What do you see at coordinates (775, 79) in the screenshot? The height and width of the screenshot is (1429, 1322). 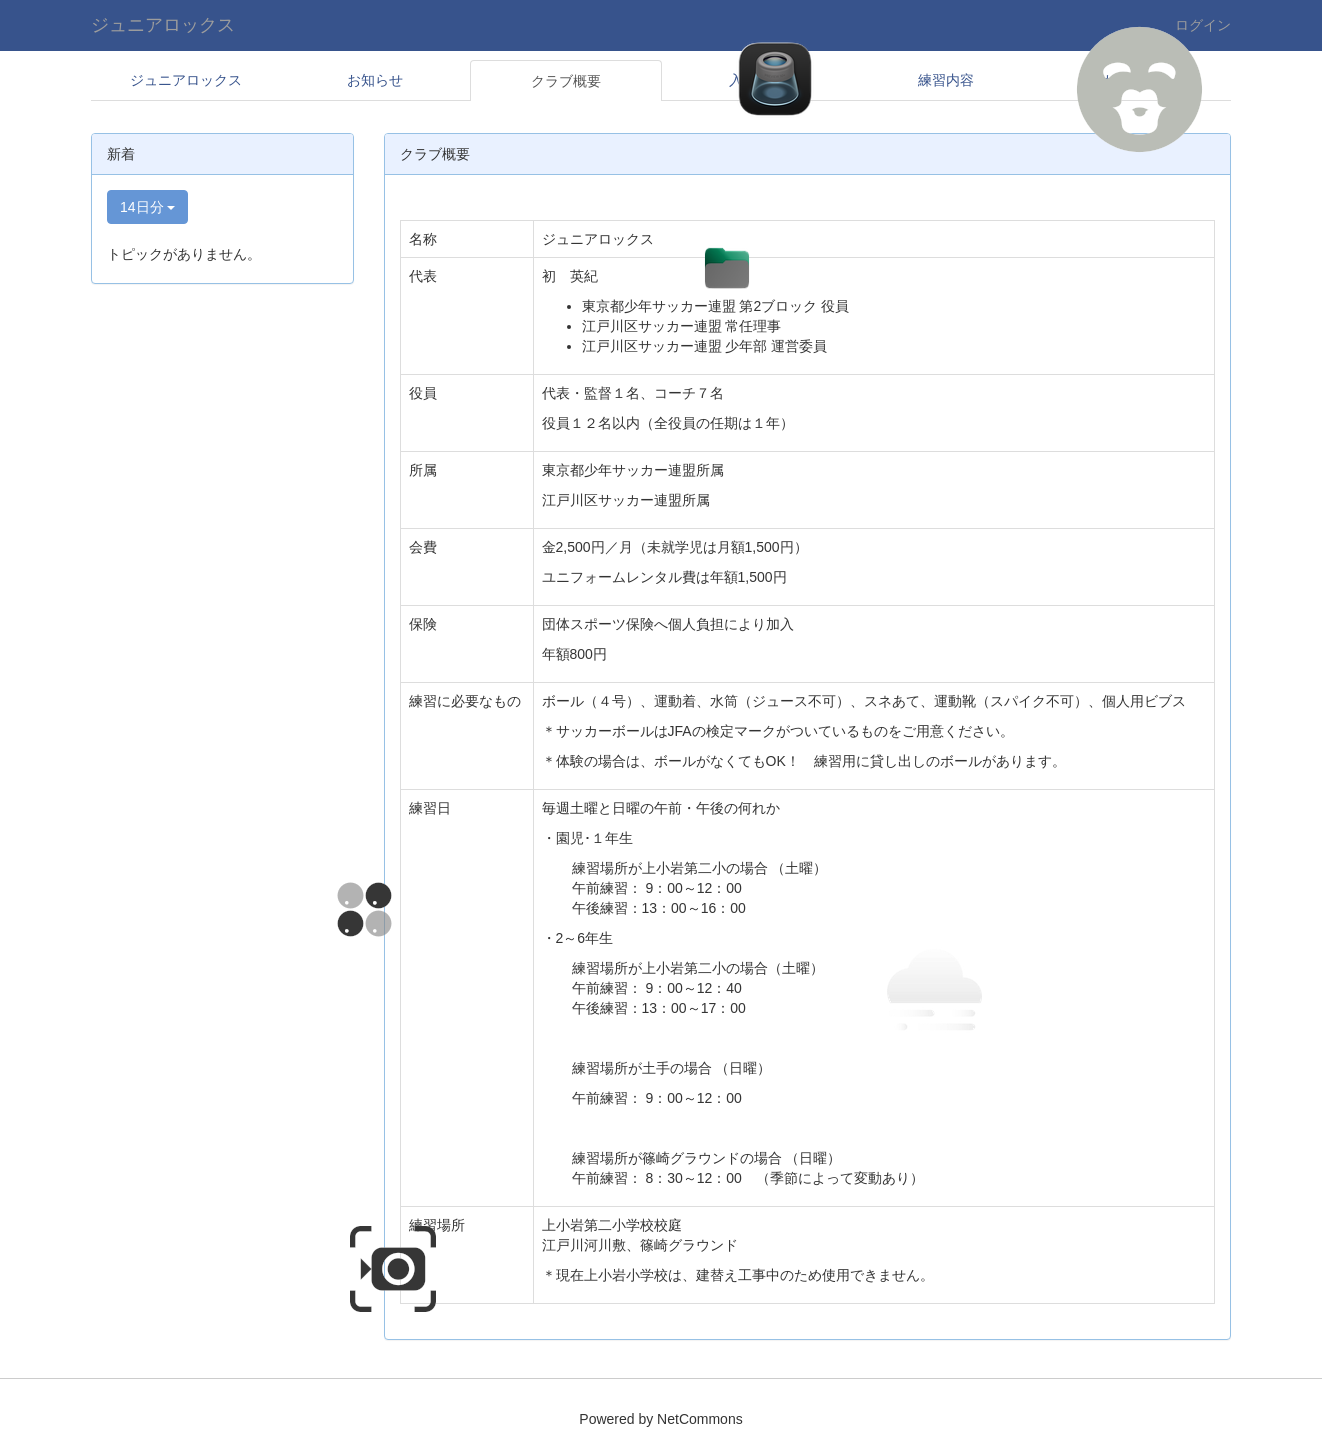 I see `open Preview app to view images and PDFs` at bounding box center [775, 79].